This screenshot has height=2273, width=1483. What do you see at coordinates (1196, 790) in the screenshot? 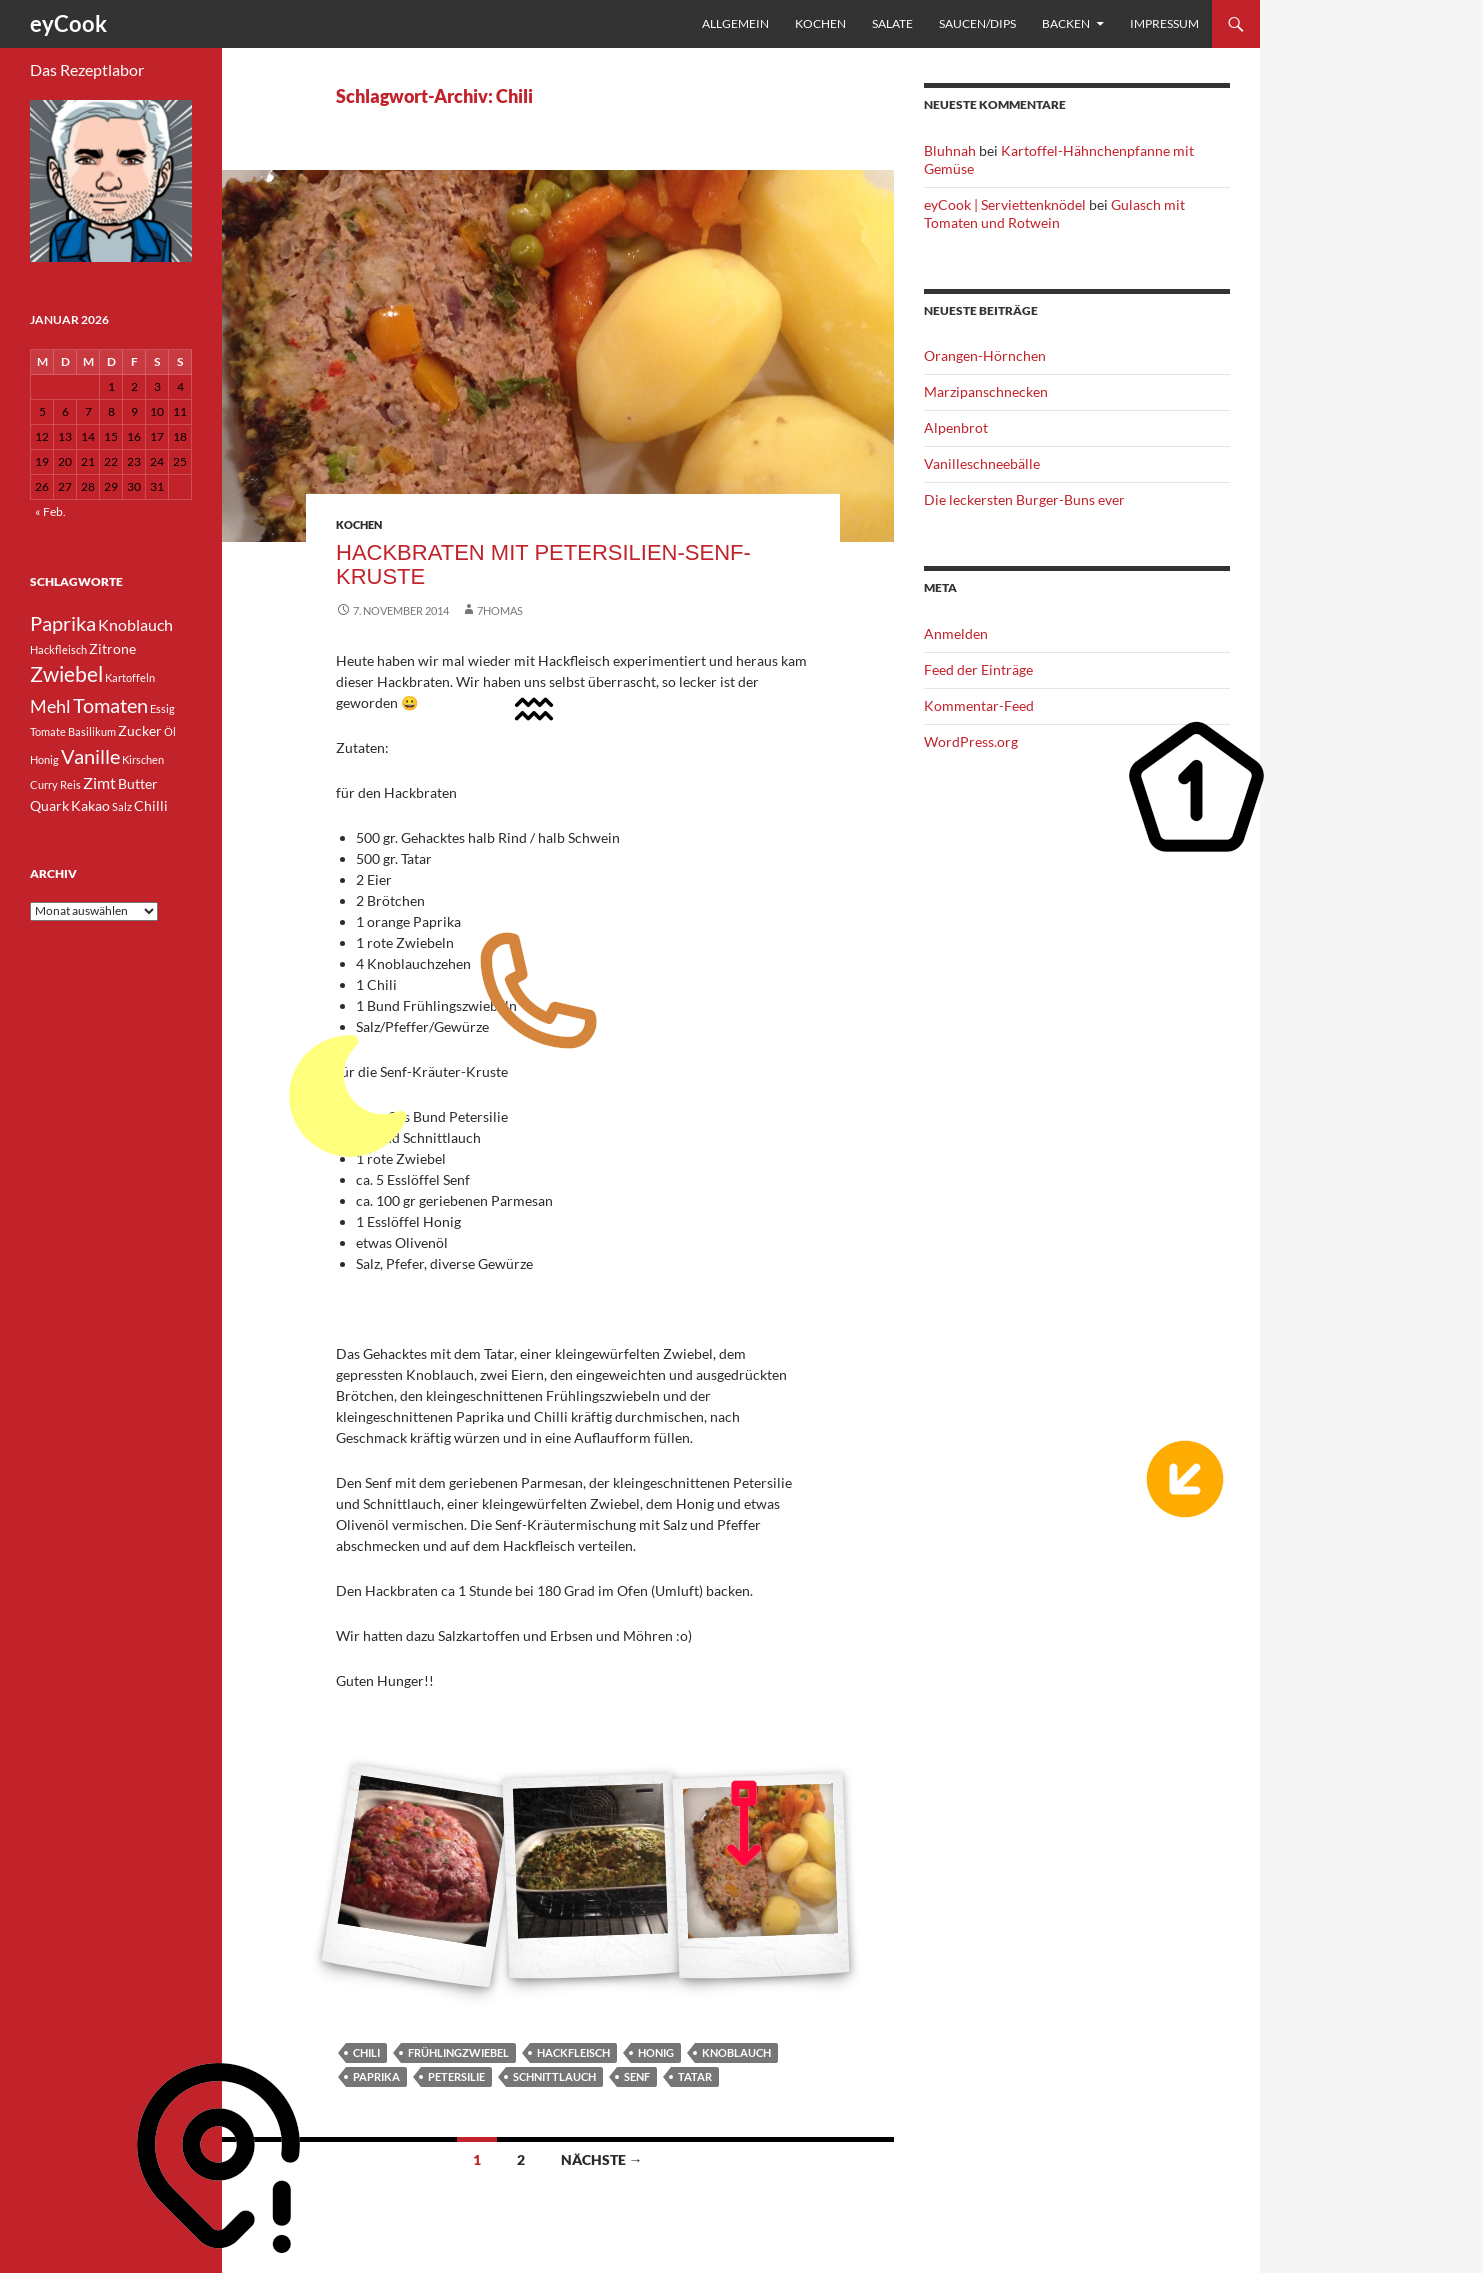
I see `indicates first step or priority level one` at bounding box center [1196, 790].